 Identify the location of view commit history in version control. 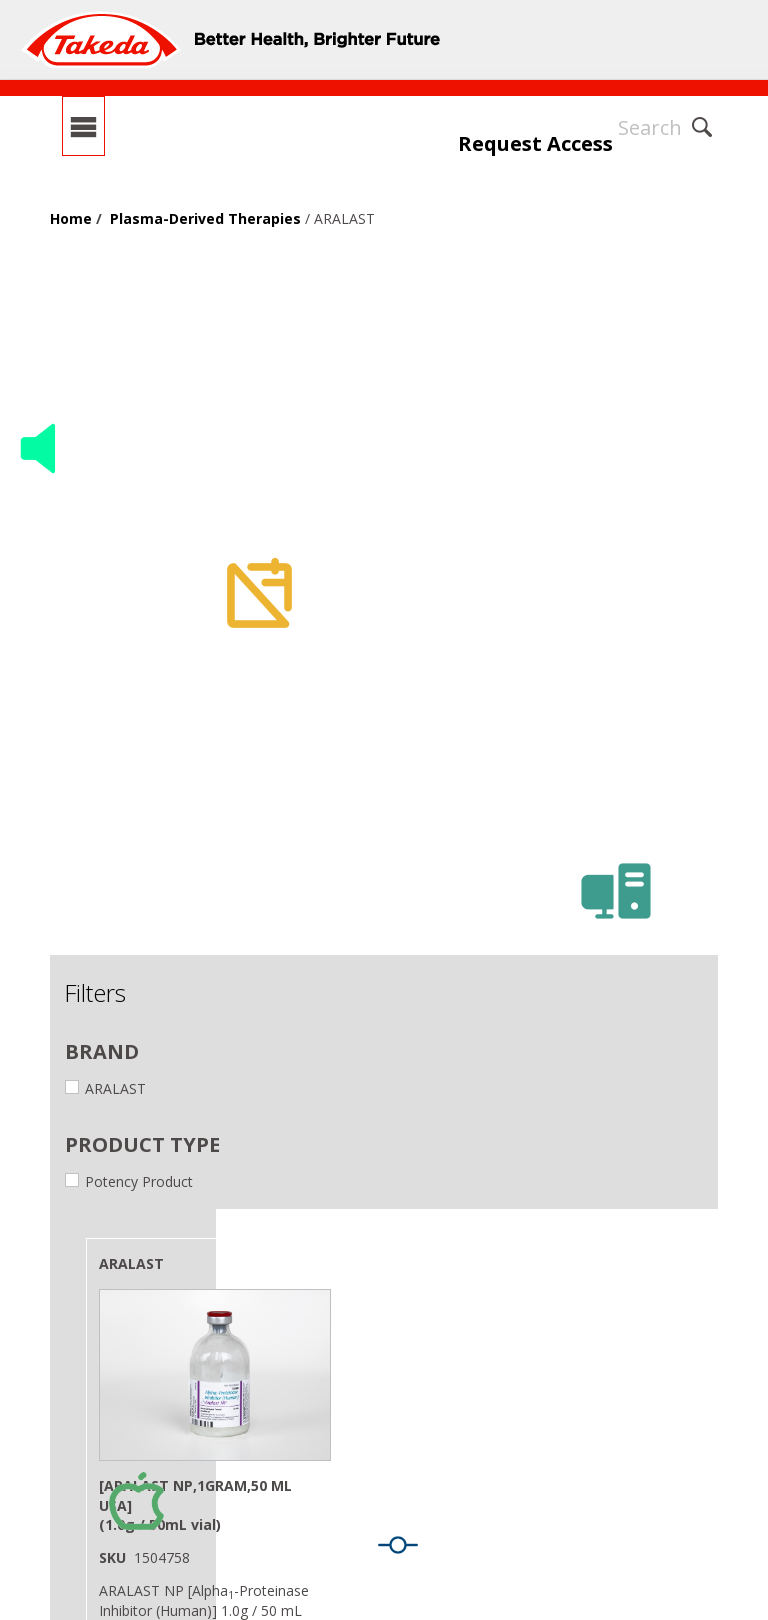
(398, 1545).